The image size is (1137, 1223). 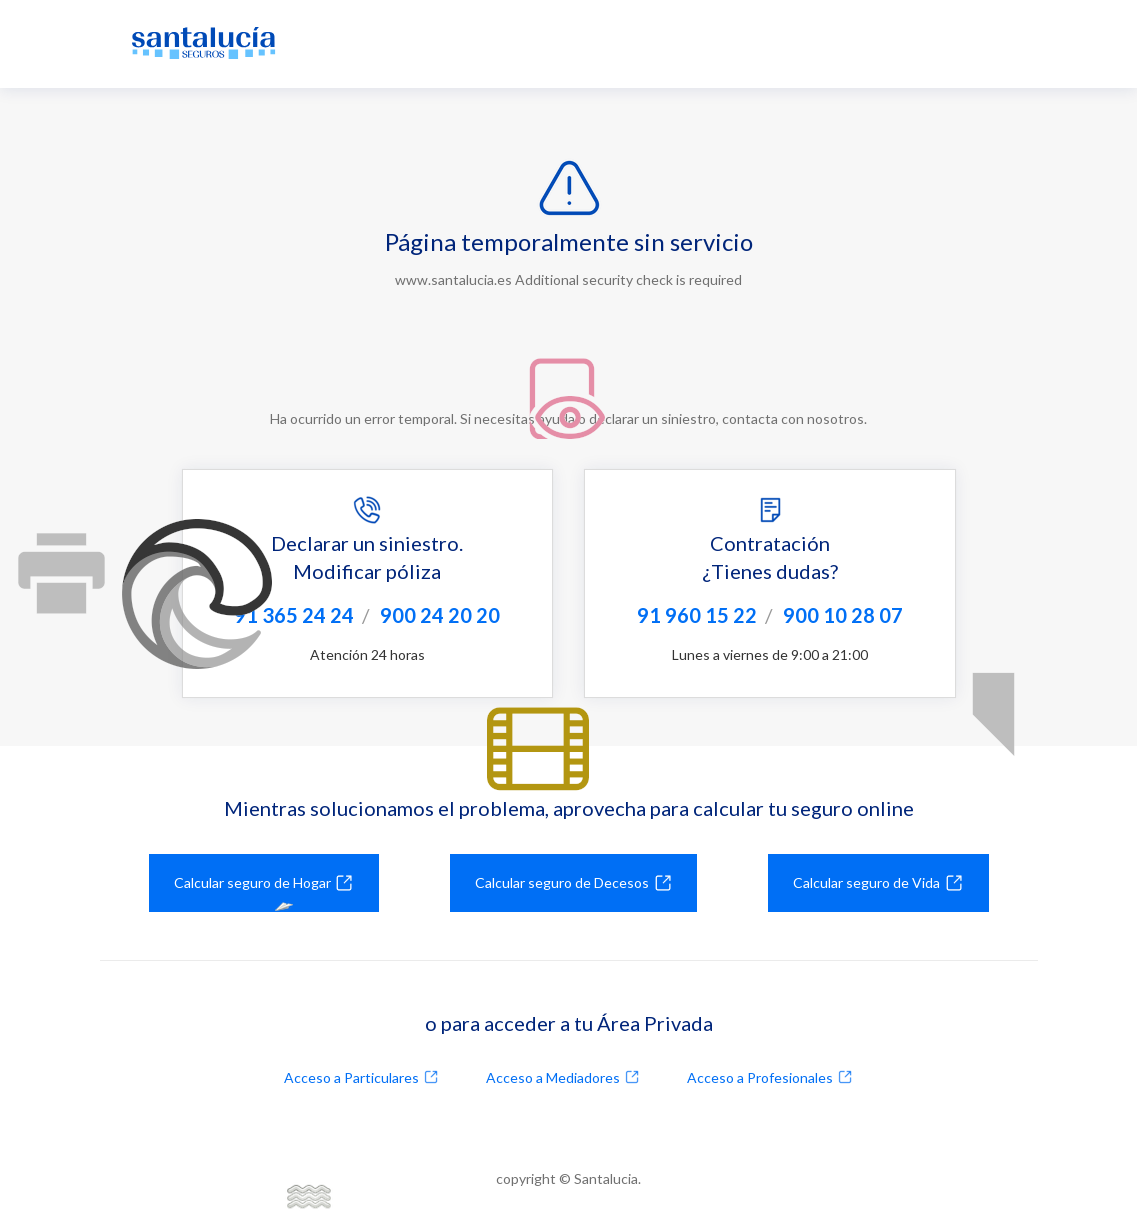 What do you see at coordinates (284, 907) in the screenshot?
I see `send document or file` at bounding box center [284, 907].